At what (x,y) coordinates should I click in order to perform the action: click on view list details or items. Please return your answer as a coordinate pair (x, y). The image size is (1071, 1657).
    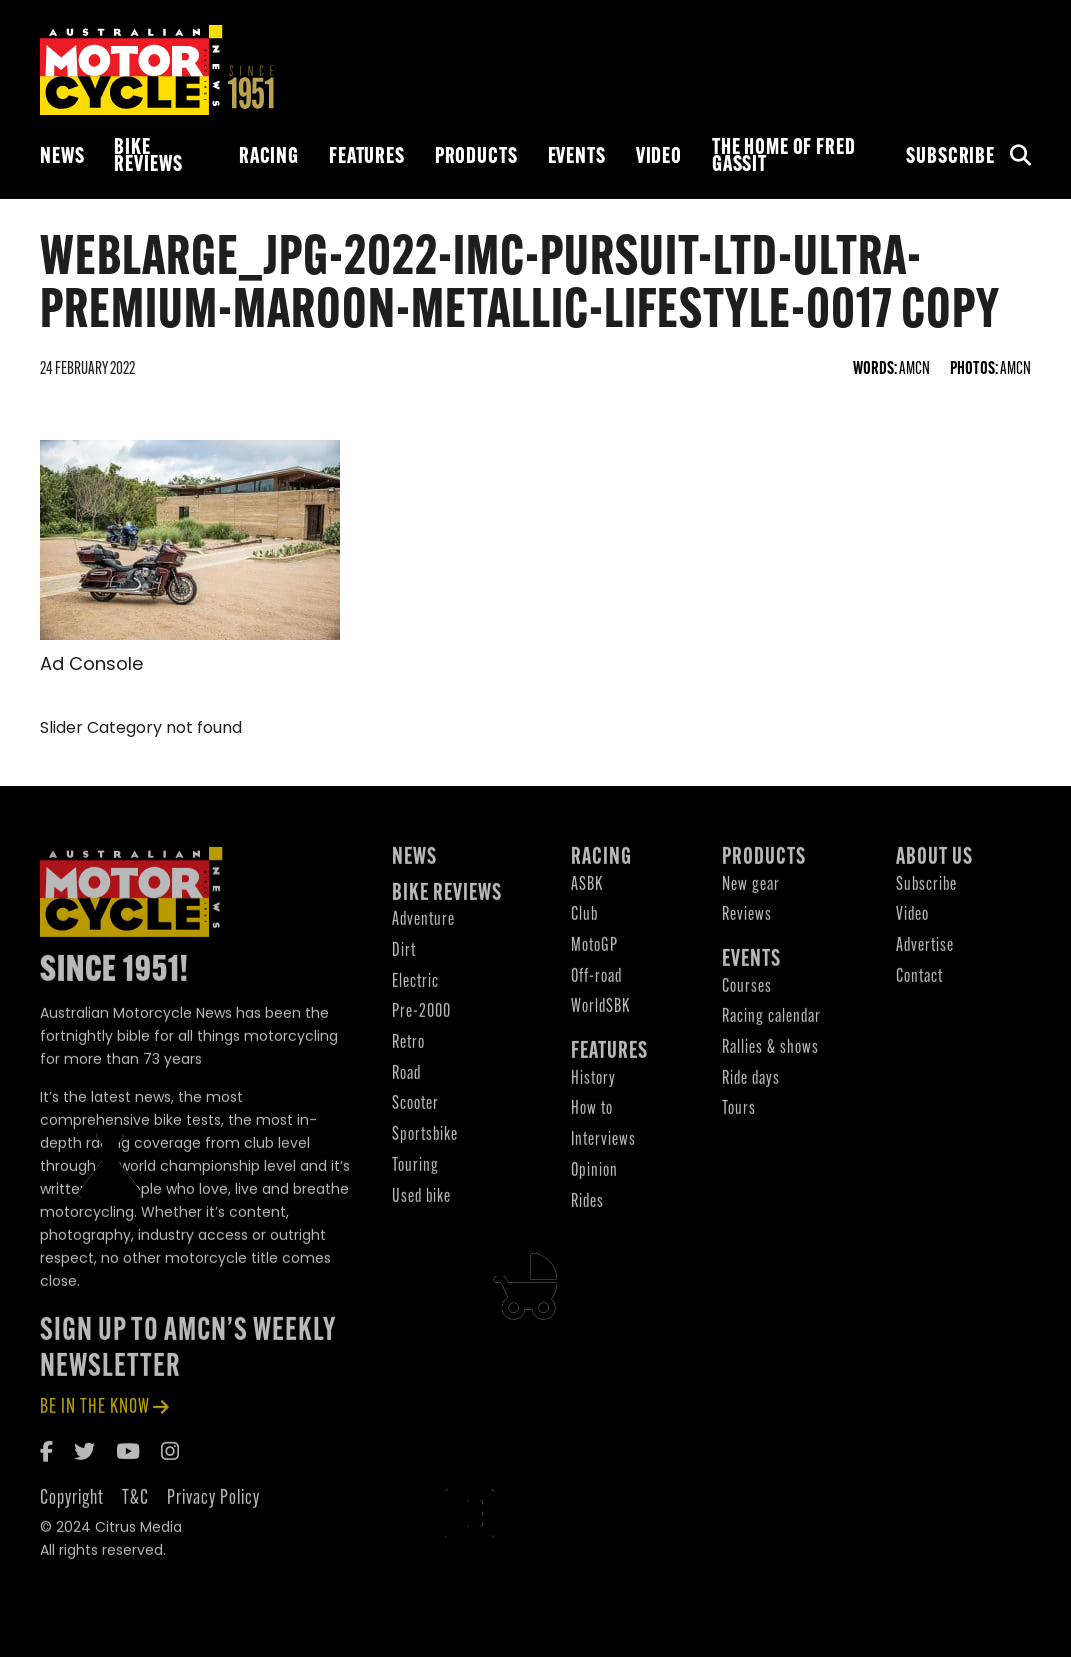
    Looking at the image, I should click on (469, 1513).